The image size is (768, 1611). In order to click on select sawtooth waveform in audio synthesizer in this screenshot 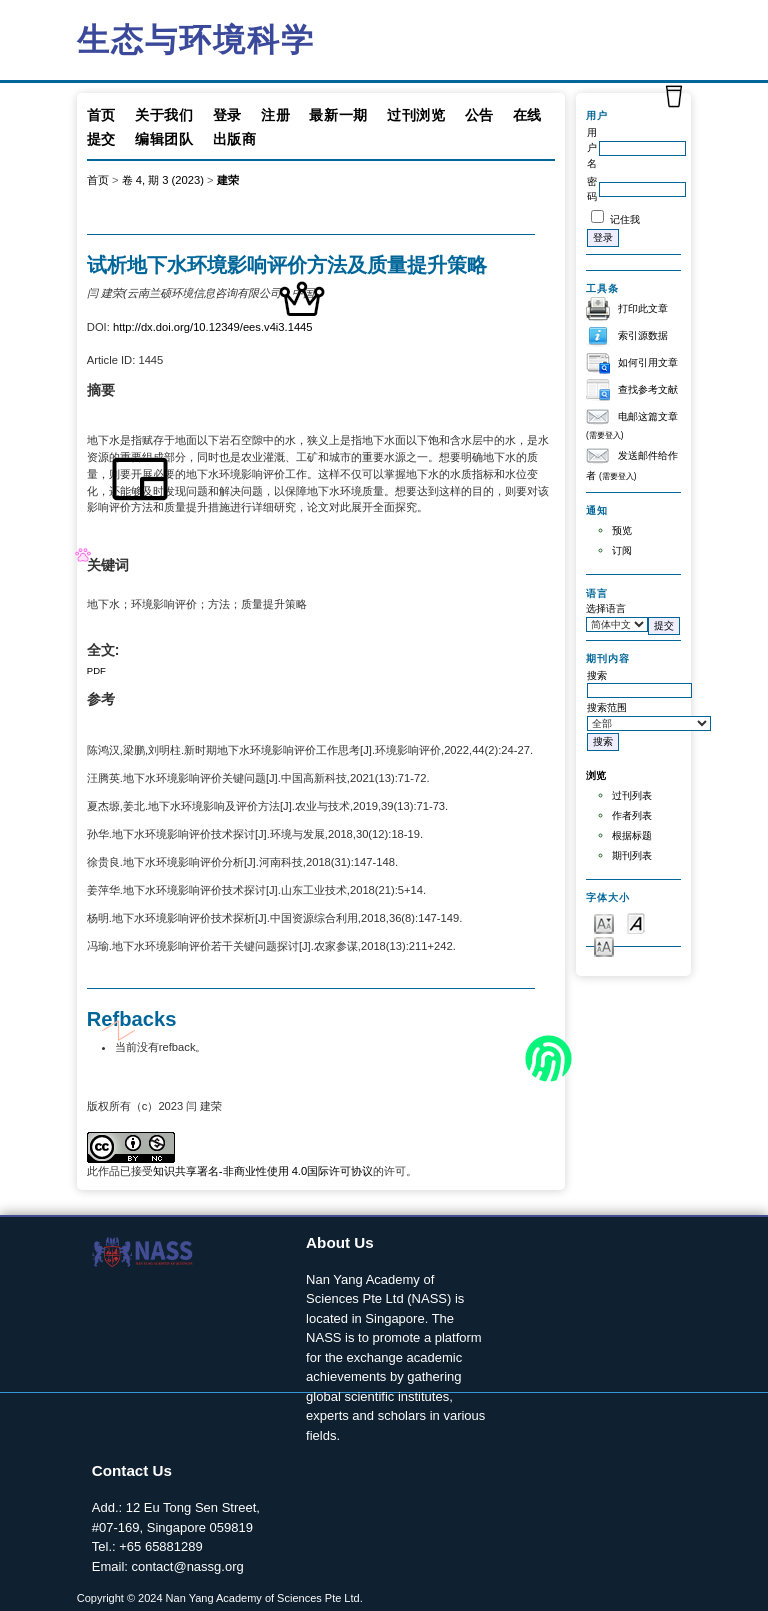, I will do `click(118, 1030)`.